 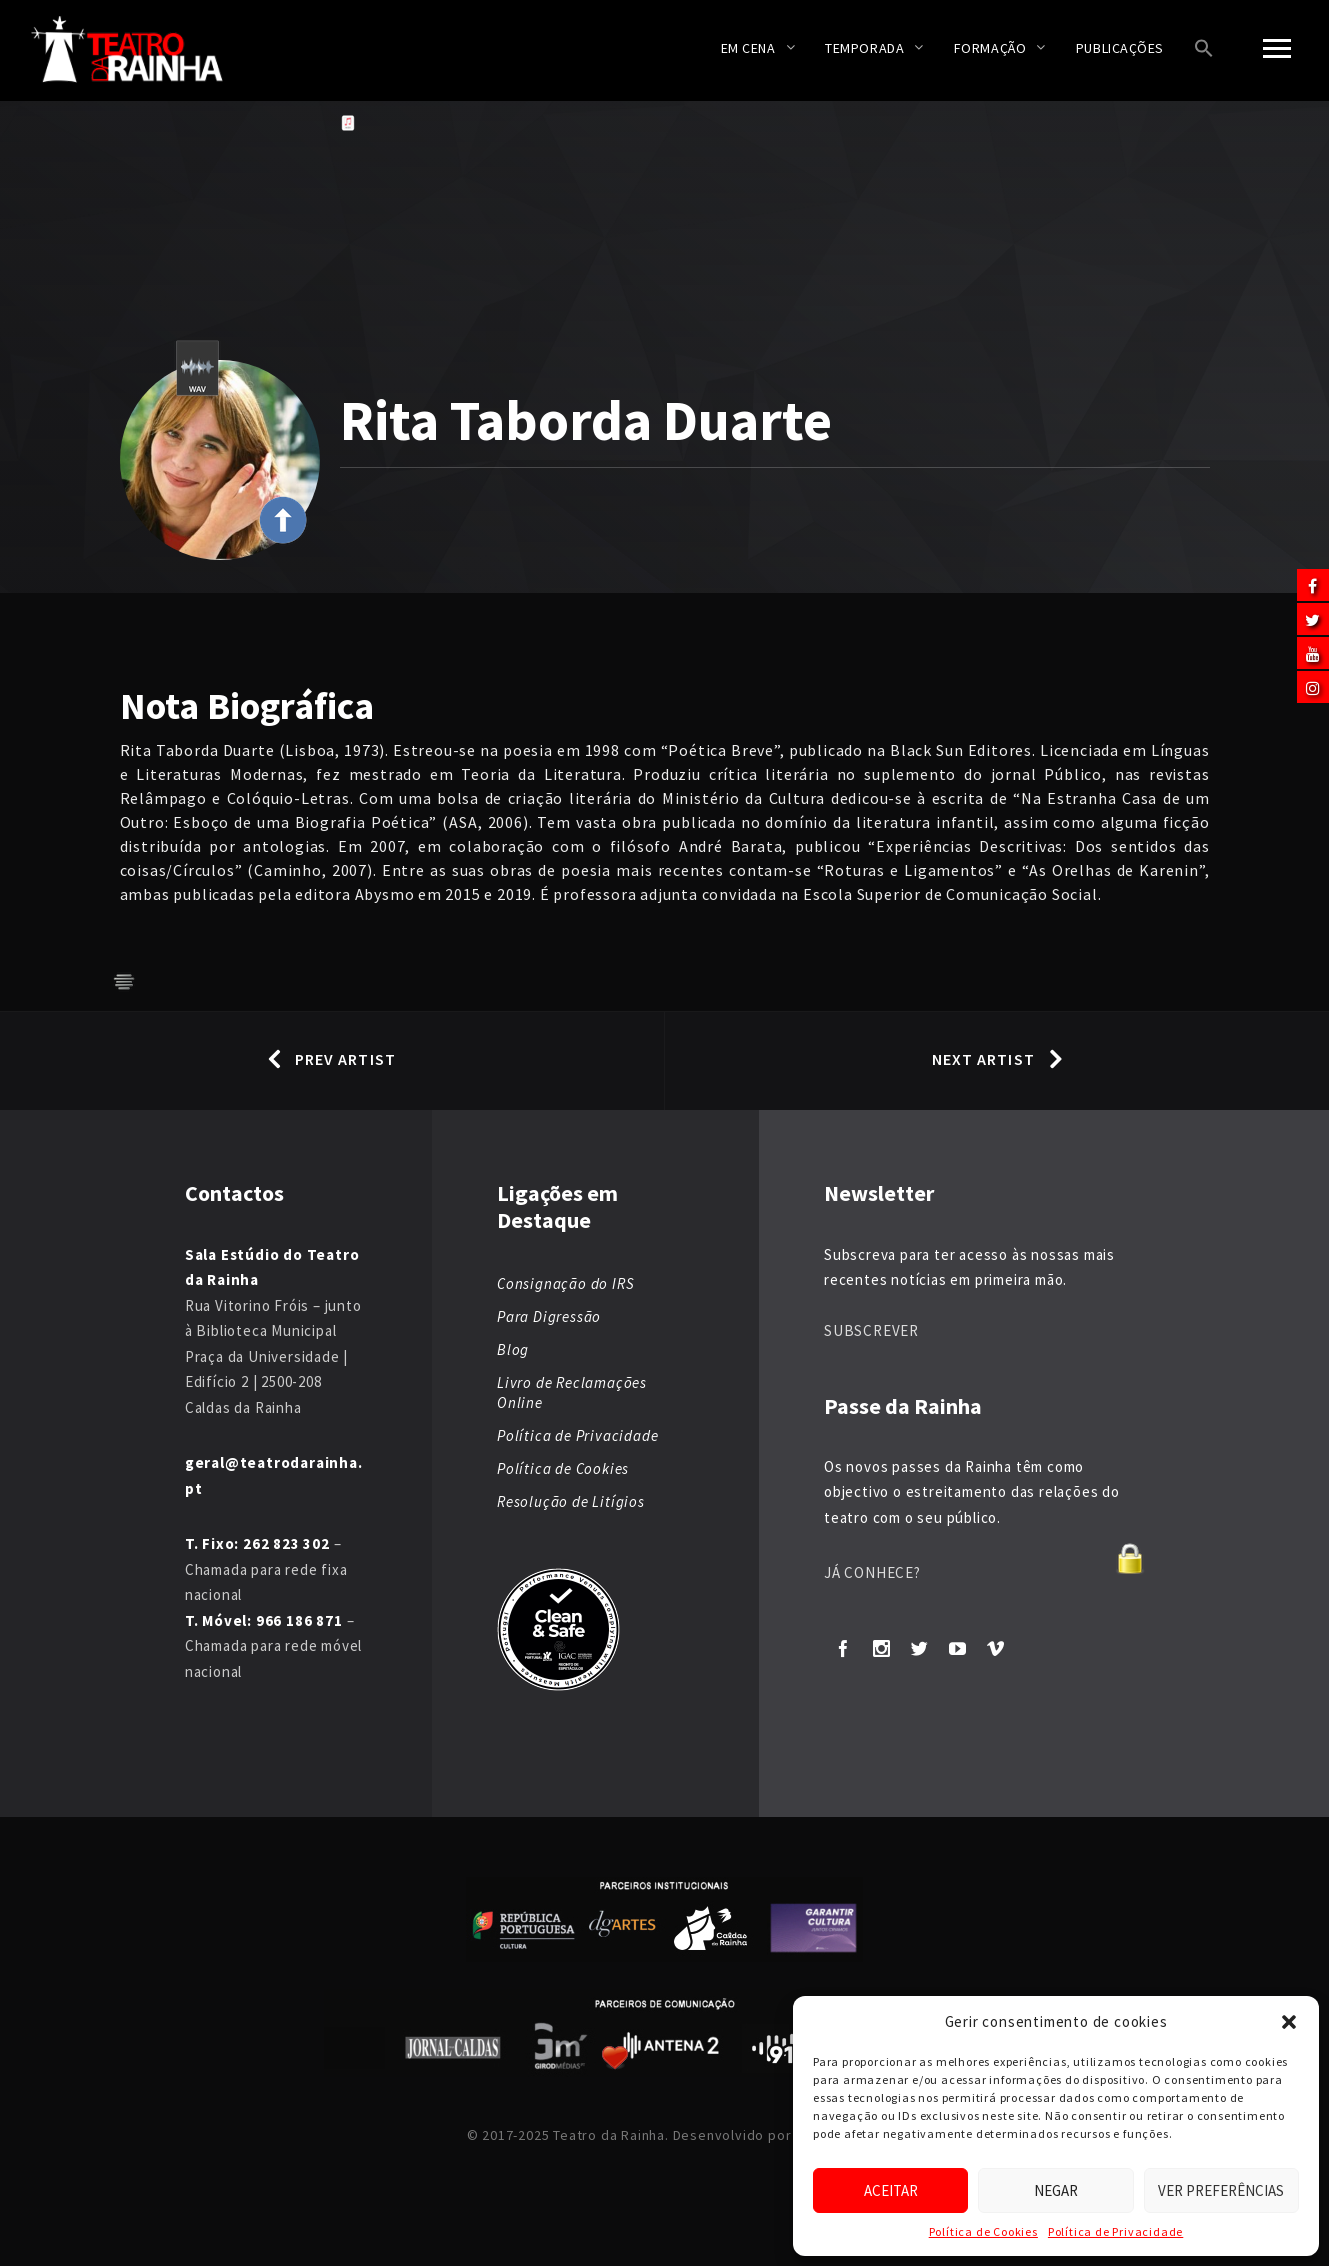 What do you see at coordinates (283, 520) in the screenshot?
I see `indicates a version control update is available` at bounding box center [283, 520].